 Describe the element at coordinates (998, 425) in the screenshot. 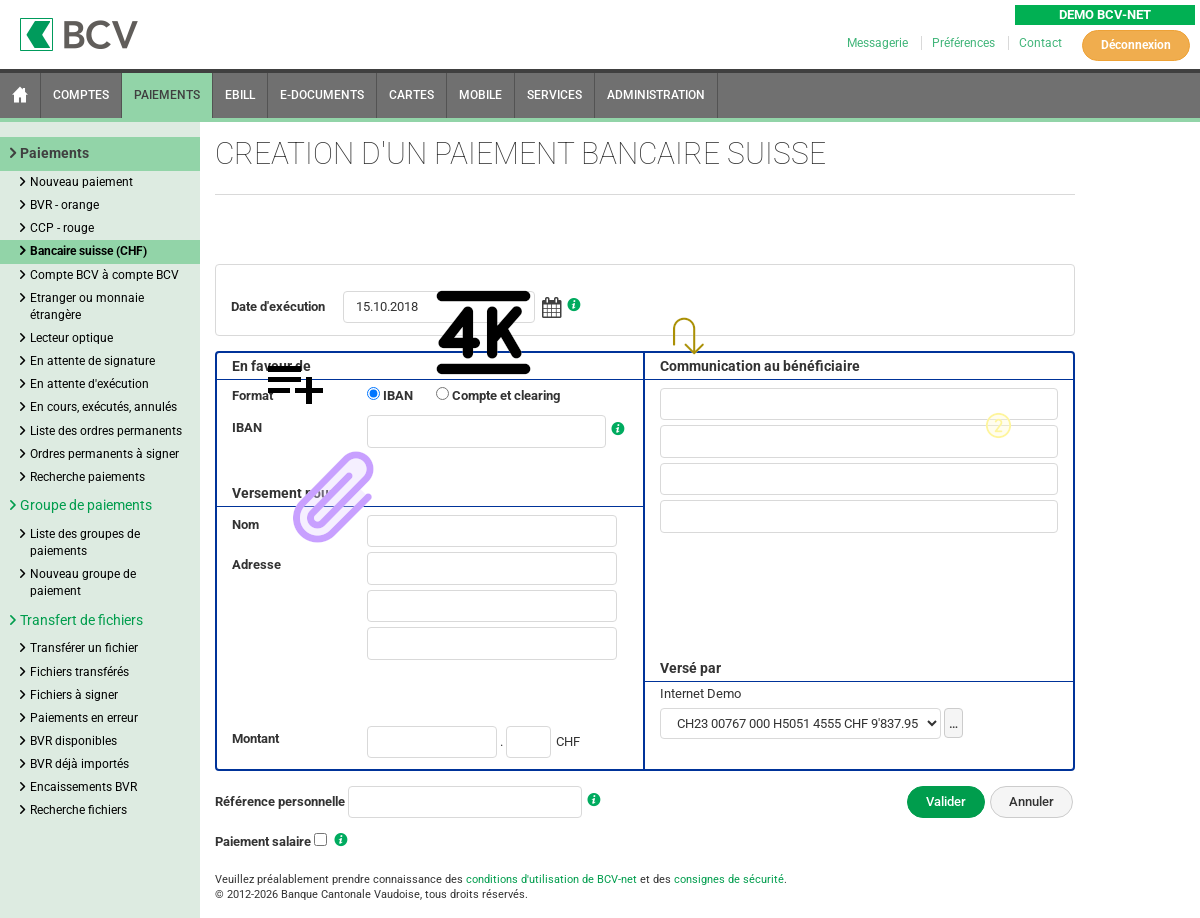

I see `indicates step two in a multi-step process` at that location.